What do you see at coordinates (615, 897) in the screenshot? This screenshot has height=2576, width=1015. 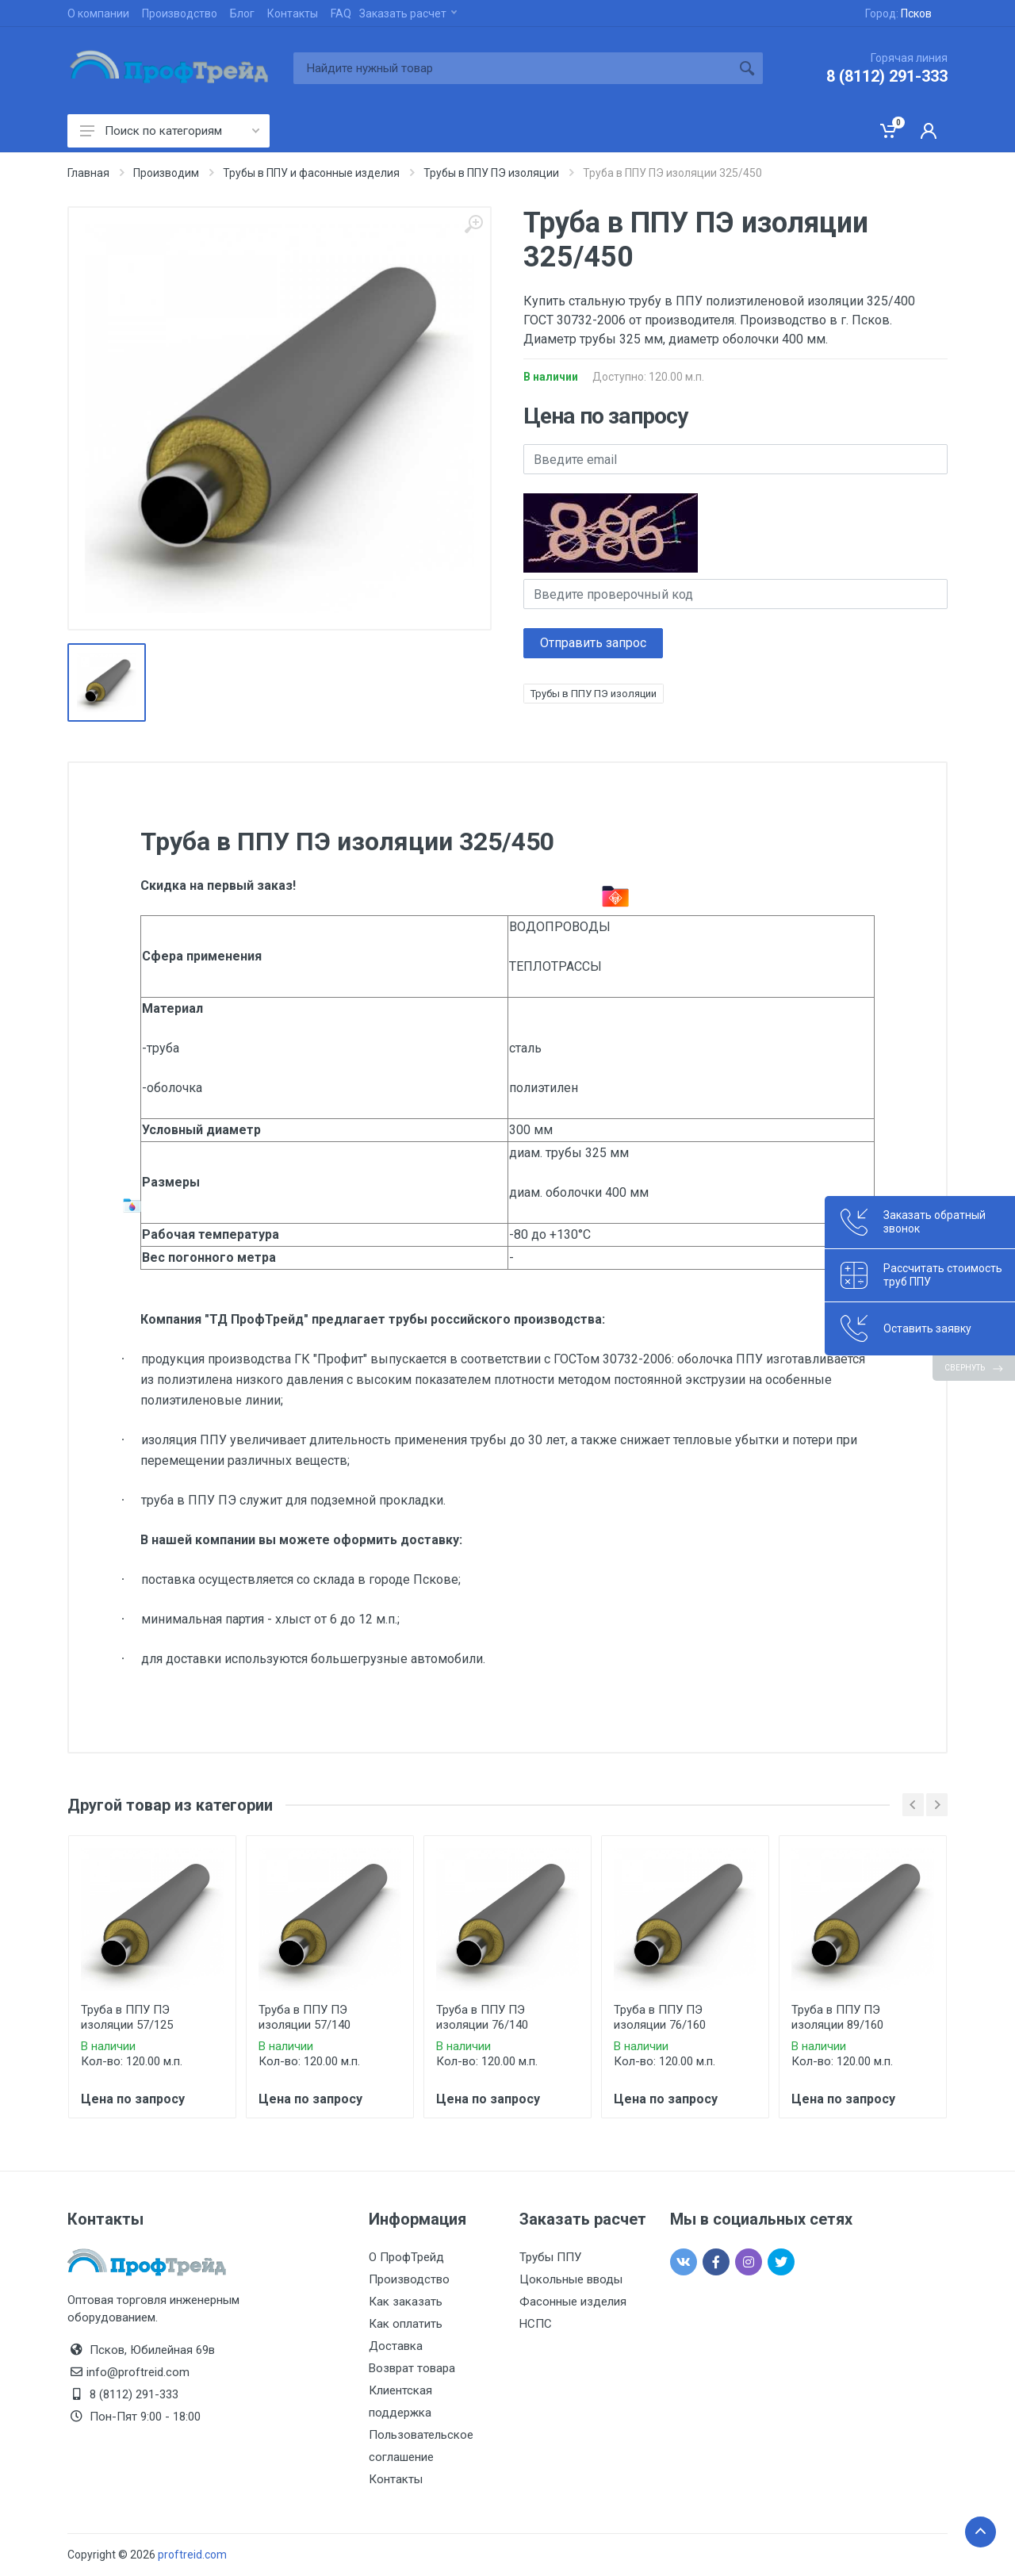 I see `open HP Omen gaming software folder` at bounding box center [615, 897].